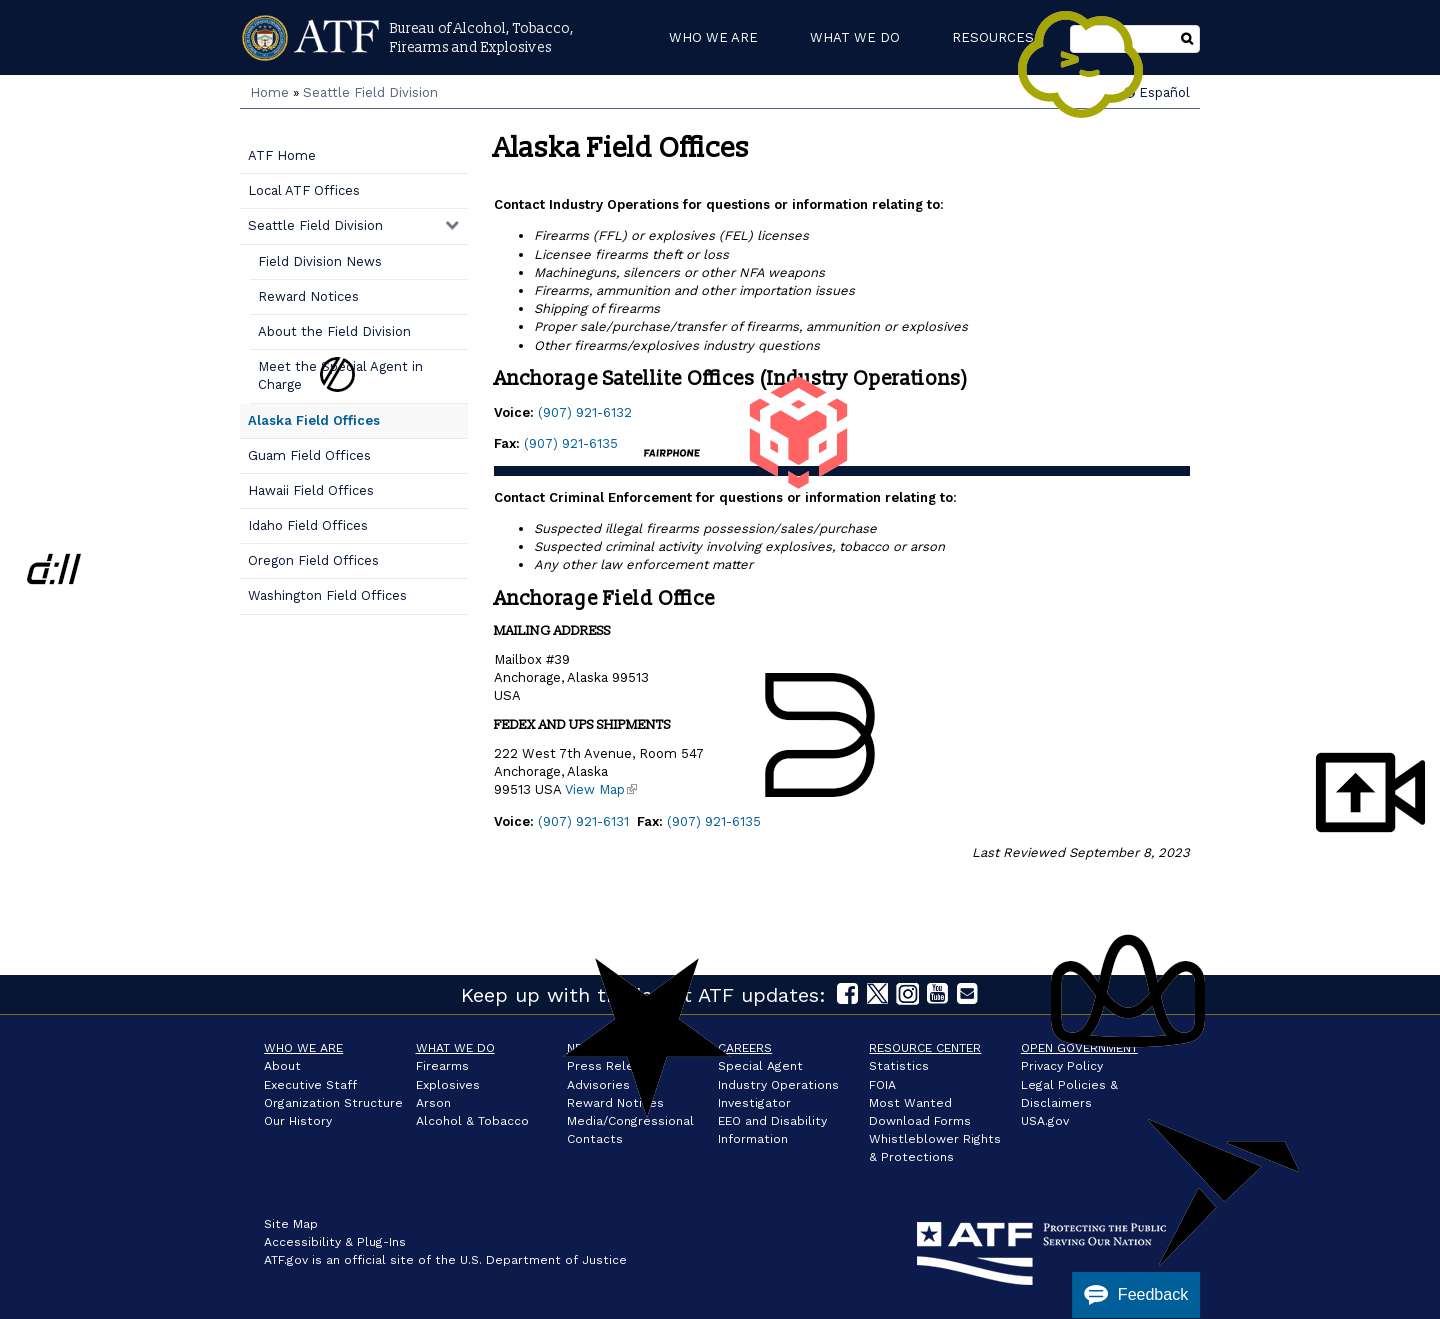 The image size is (1440, 1319). What do you see at coordinates (1370, 792) in the screenshot?
I see `upload a video file` at bounding box center [1370, 792].